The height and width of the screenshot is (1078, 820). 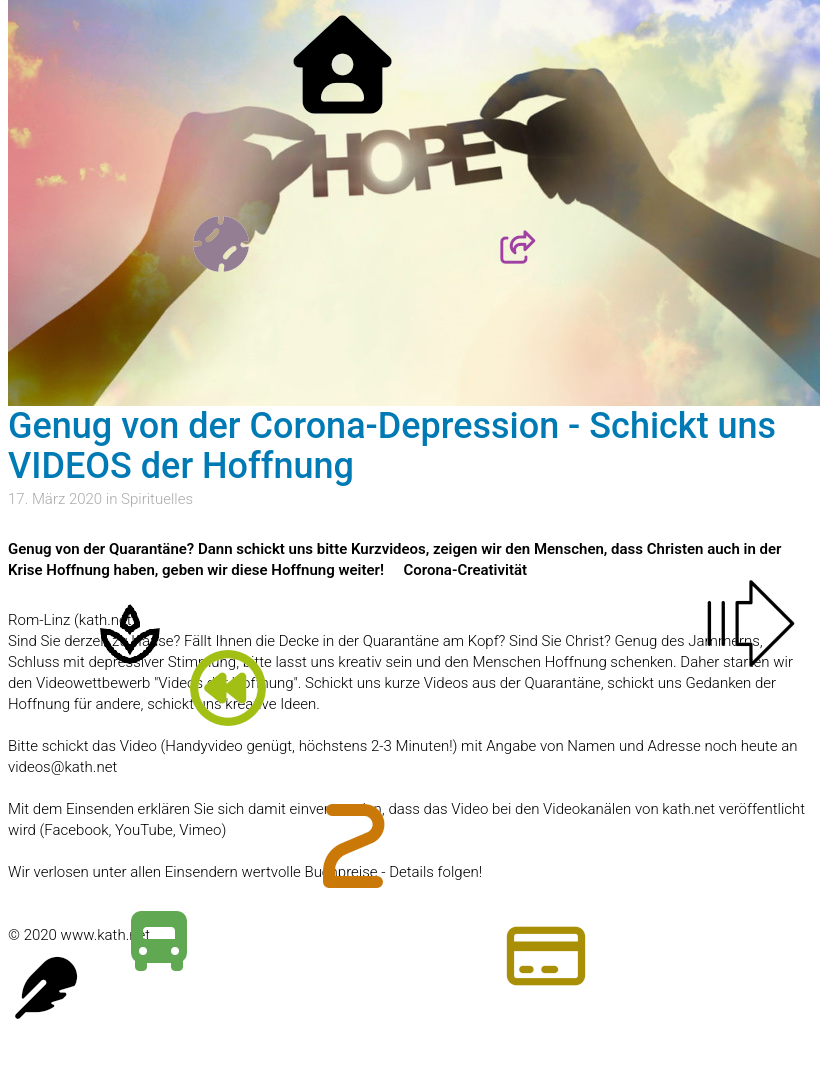 I want to click on view baseball scores or stats, so click(x=221, y=244).